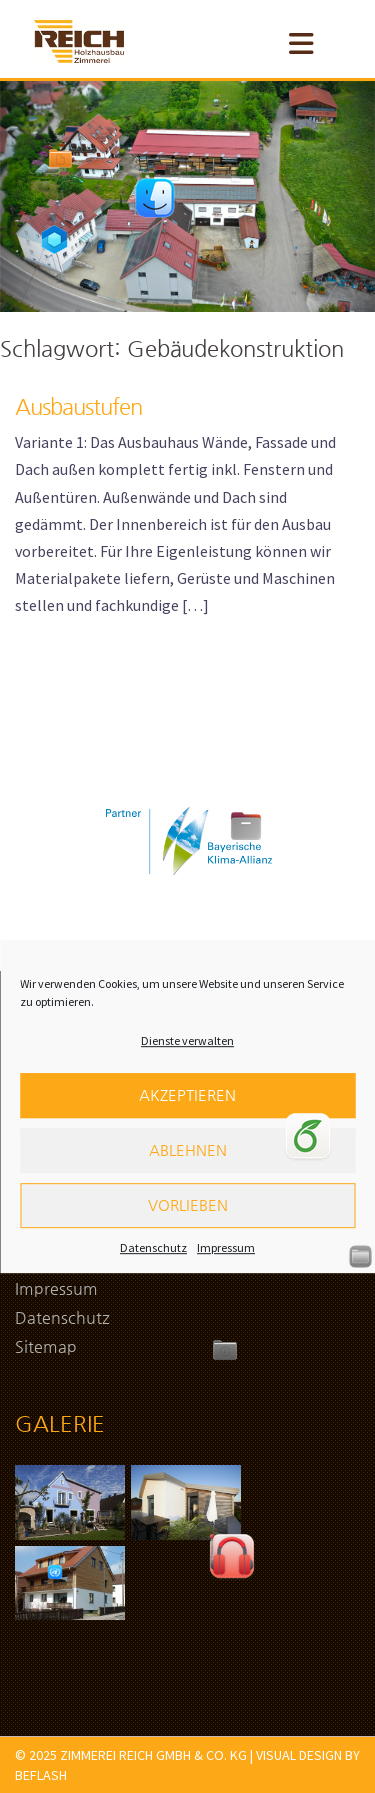  I want to click on open assist2 application, so click(54, 239).